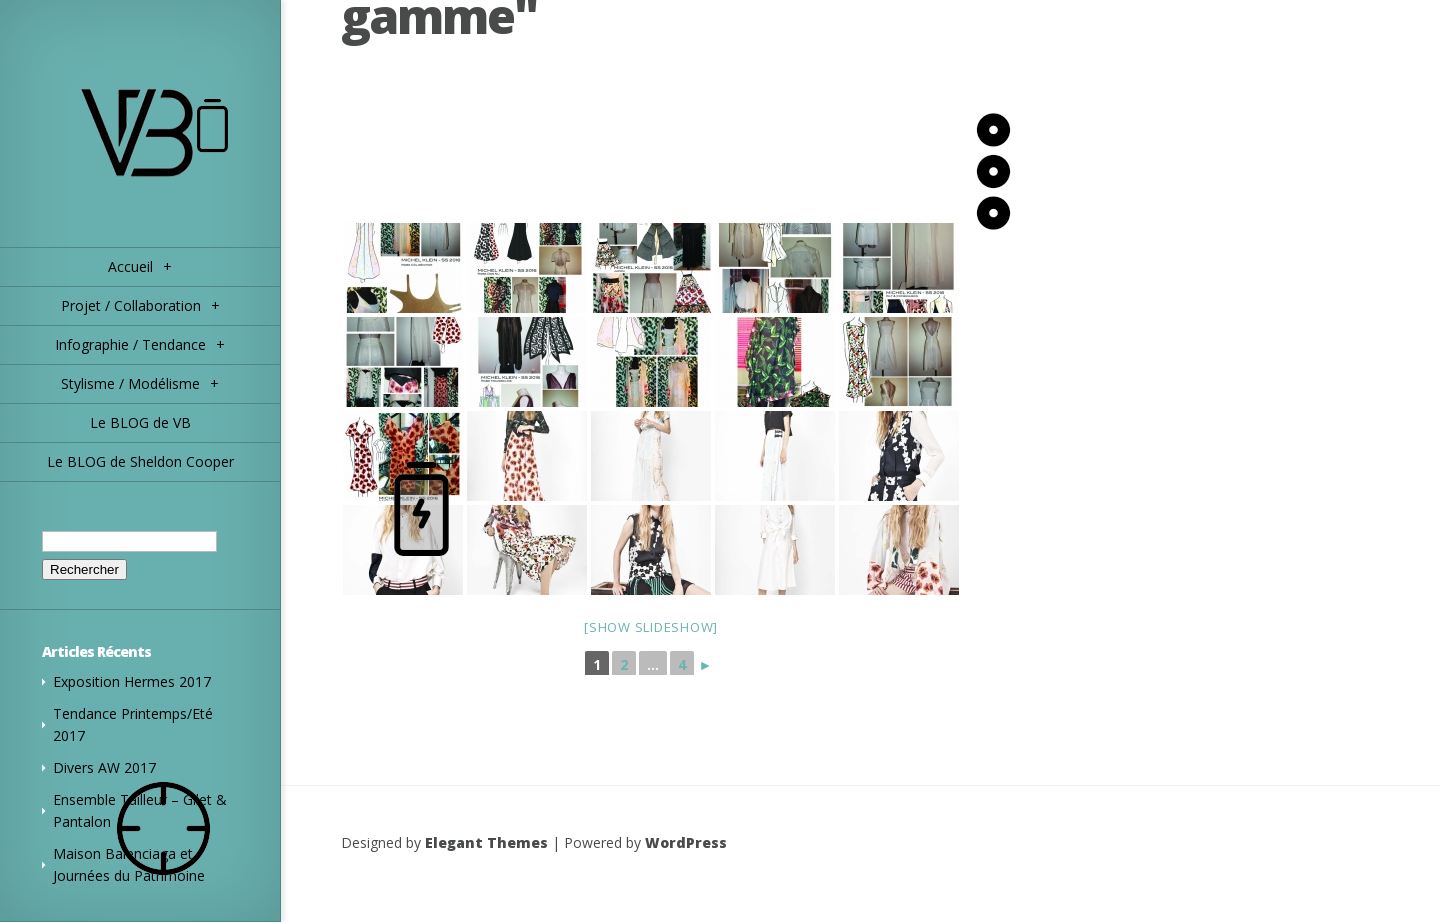 Image resolution: width=1440 pixels, height=922 pixels. What do you see at coordinates (993, 171) in the screenshot?
I see `open more options menu` at bounding box center [993, 171].